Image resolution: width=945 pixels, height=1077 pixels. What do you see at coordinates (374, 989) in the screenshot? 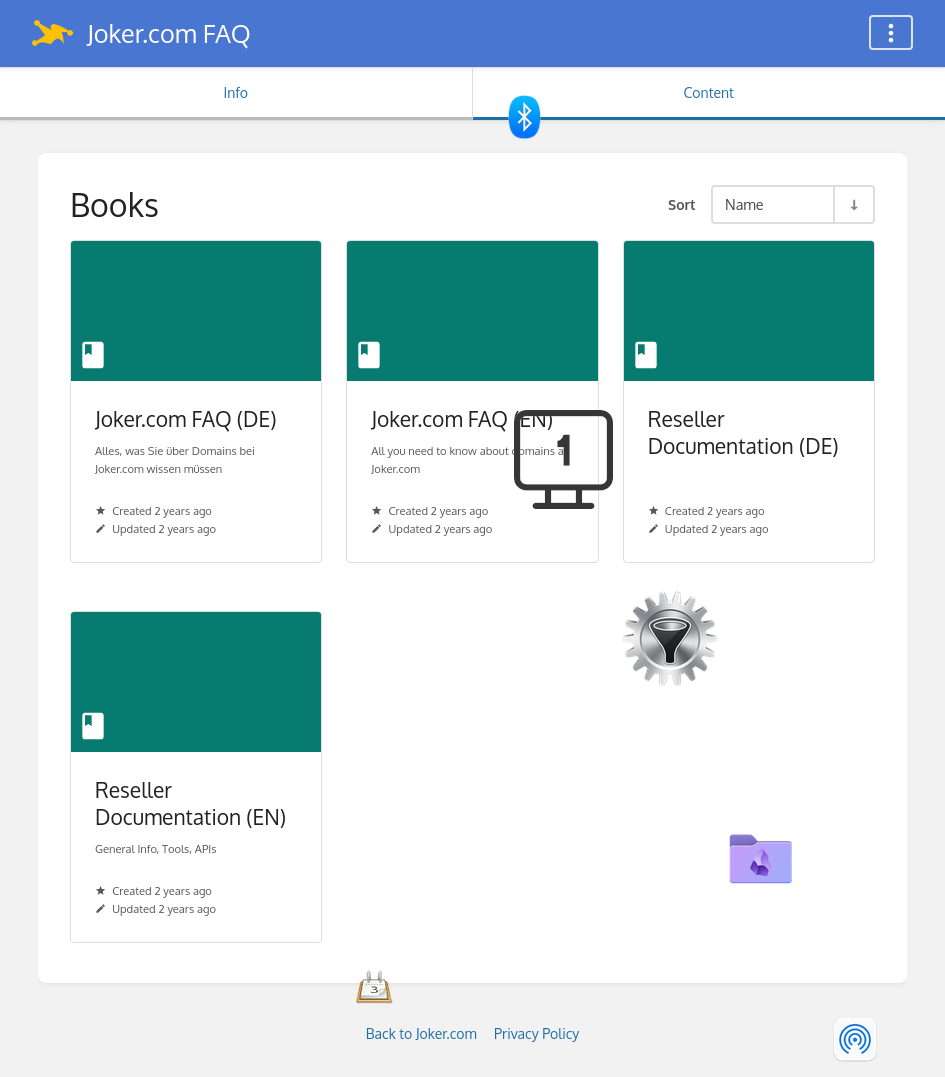
I see `open calendar application` at bounding box center [374, 989].